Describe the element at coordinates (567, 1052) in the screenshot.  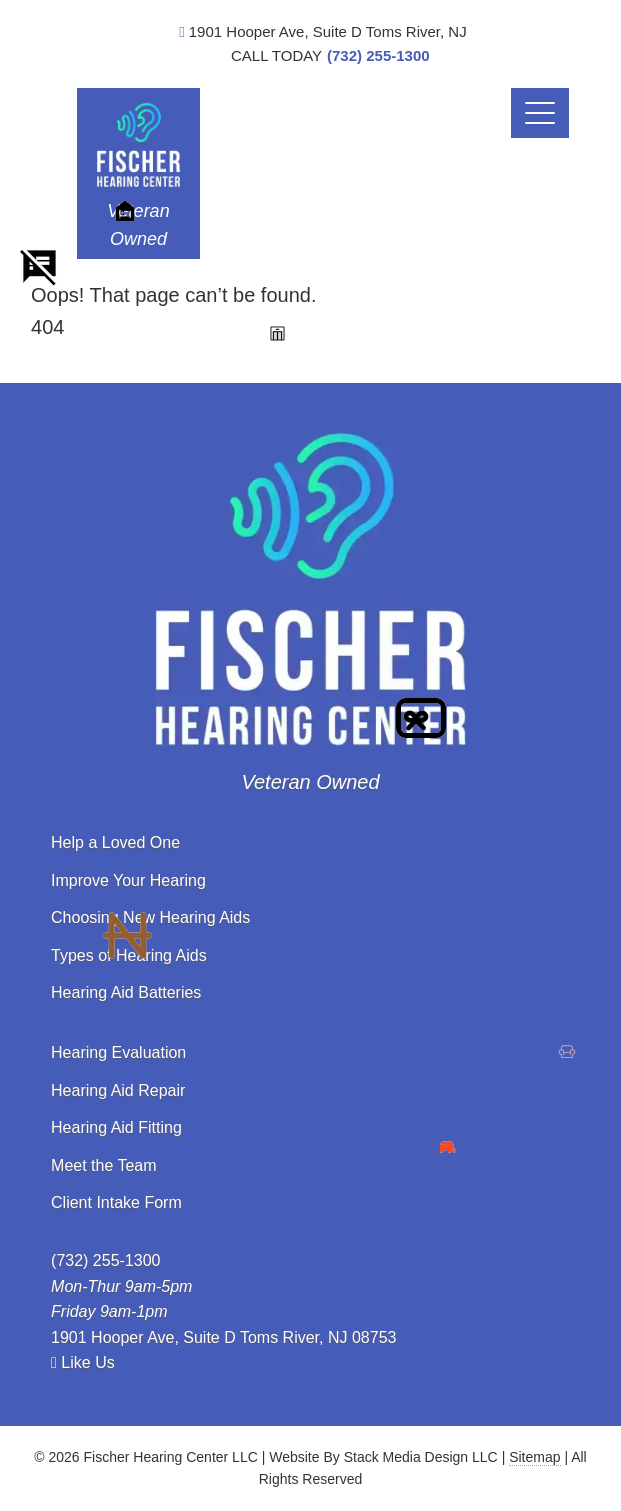
I see `browse furniture or home decor items` at that location.